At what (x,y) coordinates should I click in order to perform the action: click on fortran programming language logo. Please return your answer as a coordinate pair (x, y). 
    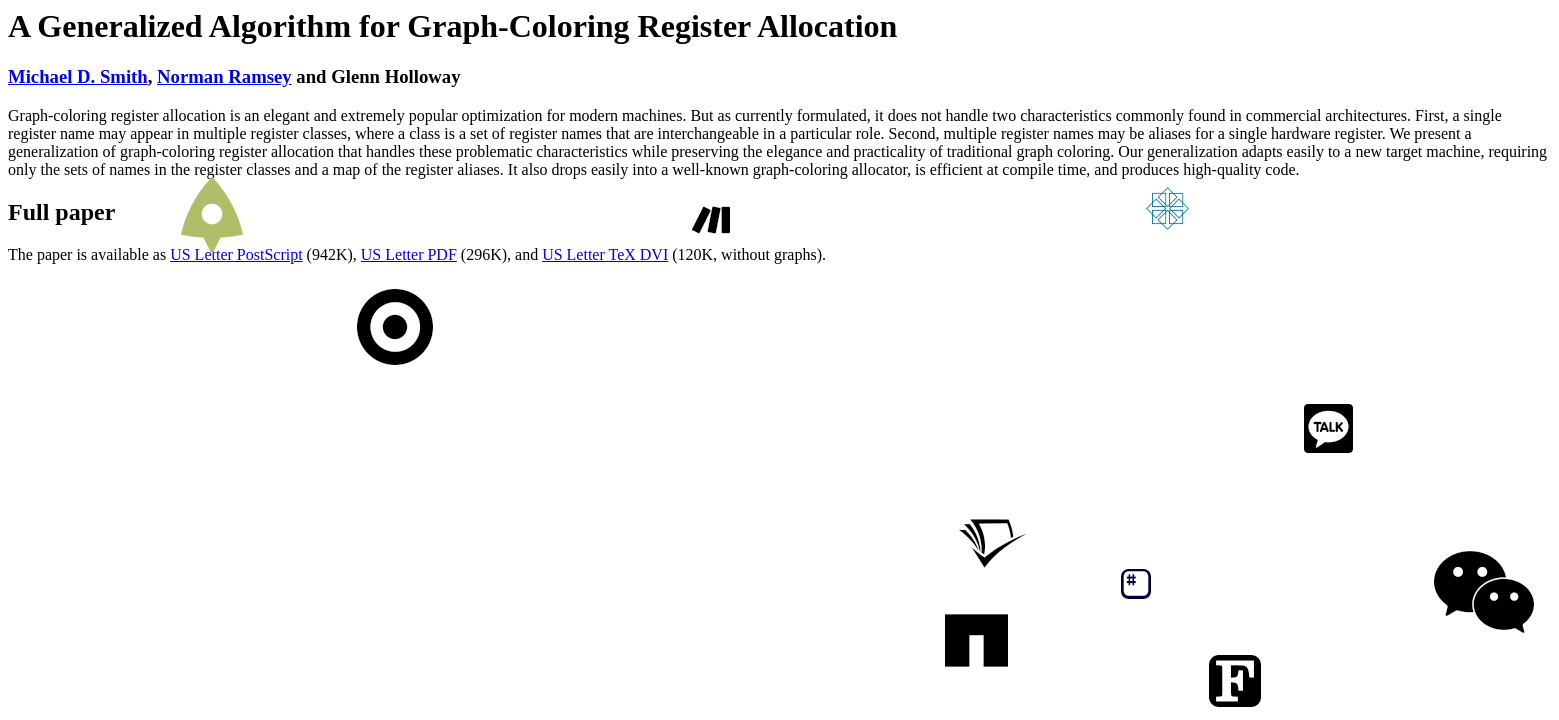
    Looking at the image, I should click on (1235, 681).